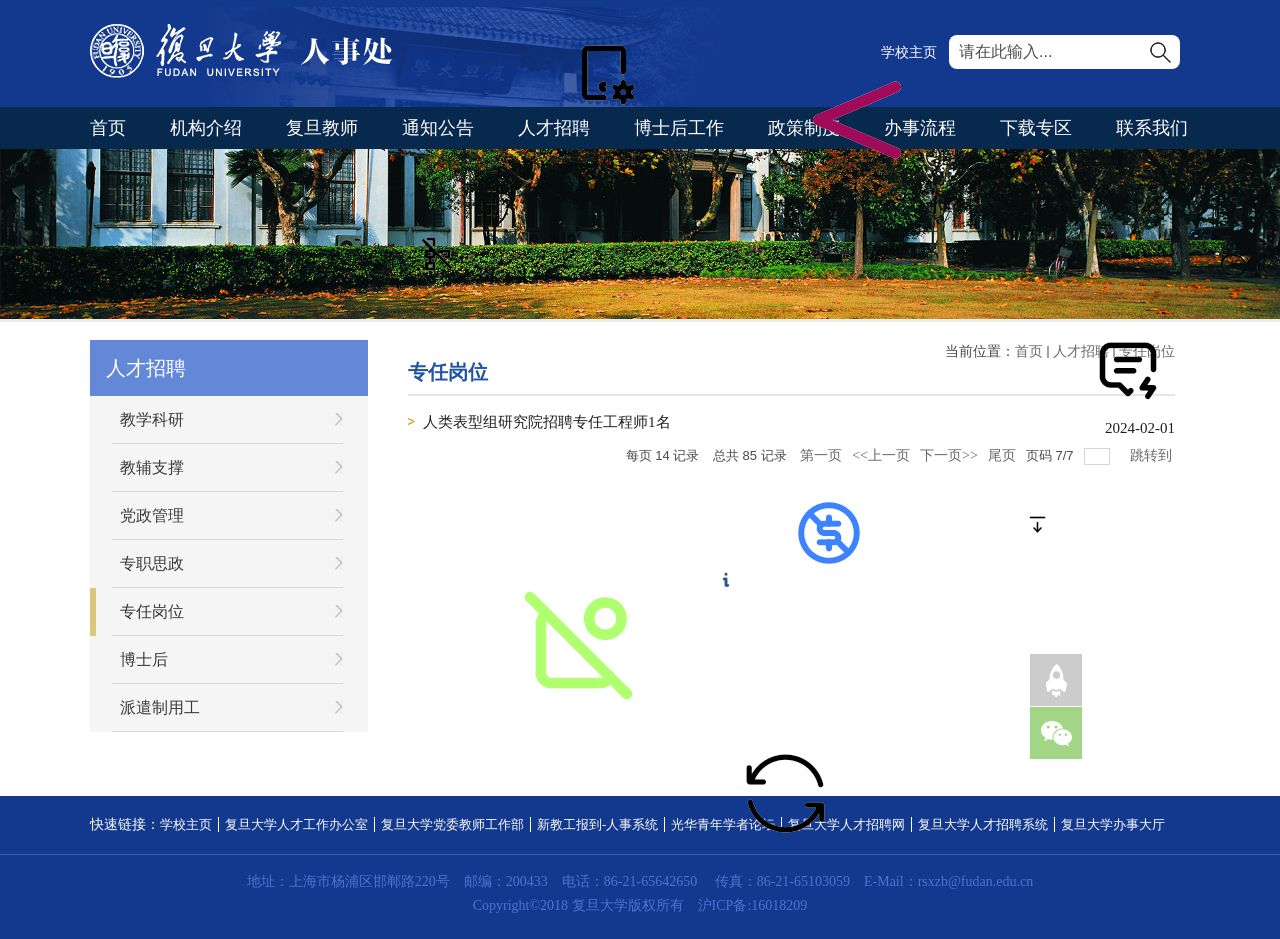  I want to click on download file or content, so click(1037, 524).